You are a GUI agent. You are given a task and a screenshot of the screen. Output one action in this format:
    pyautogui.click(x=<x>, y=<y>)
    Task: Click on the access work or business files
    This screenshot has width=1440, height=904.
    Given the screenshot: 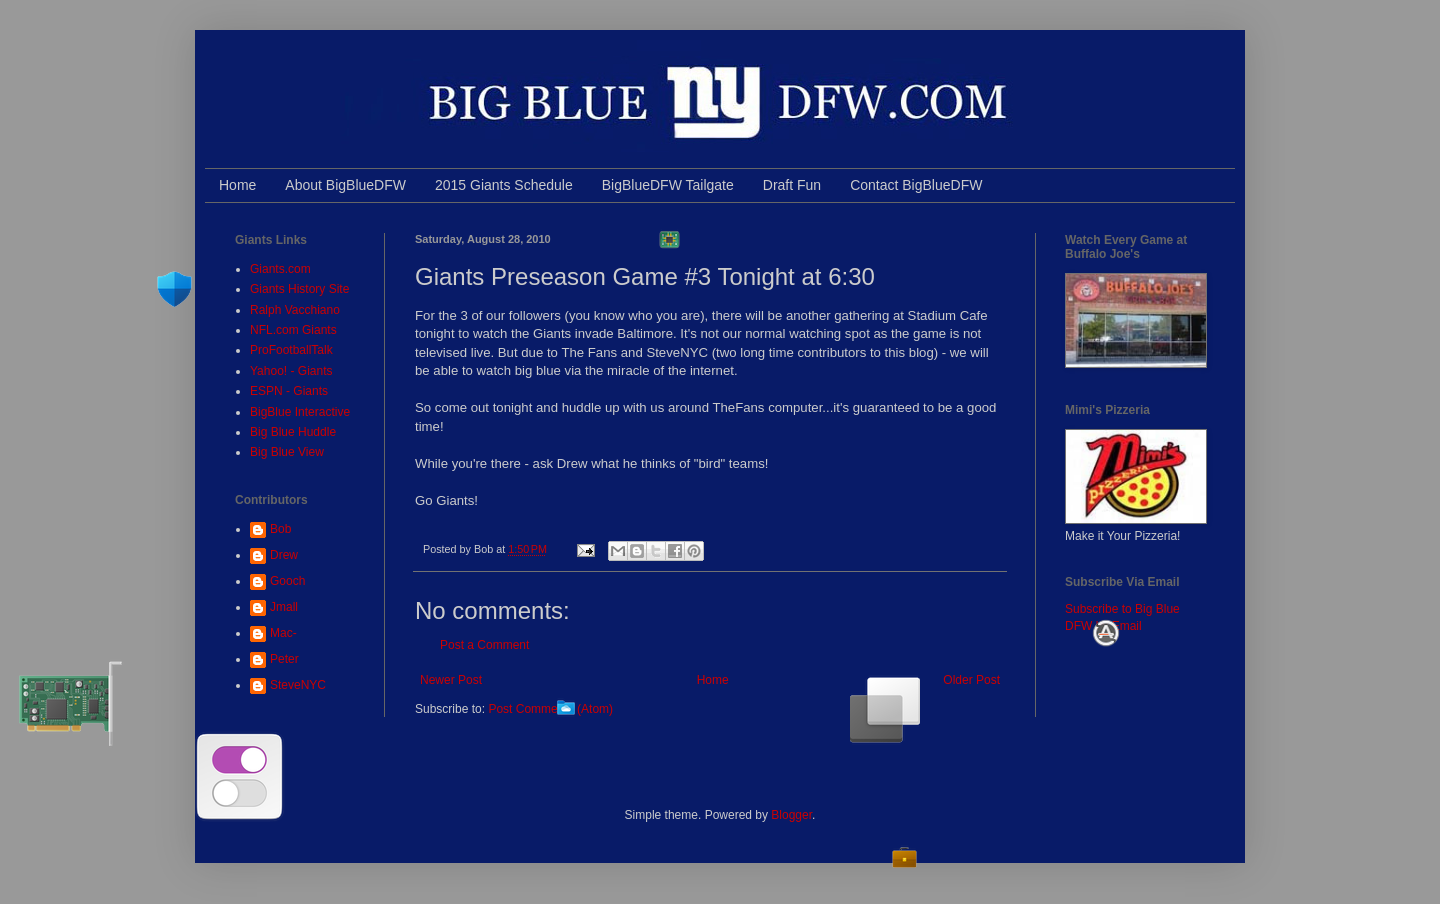 What is the action you would take?
    pyautogui.click(x=904, y=857)
    